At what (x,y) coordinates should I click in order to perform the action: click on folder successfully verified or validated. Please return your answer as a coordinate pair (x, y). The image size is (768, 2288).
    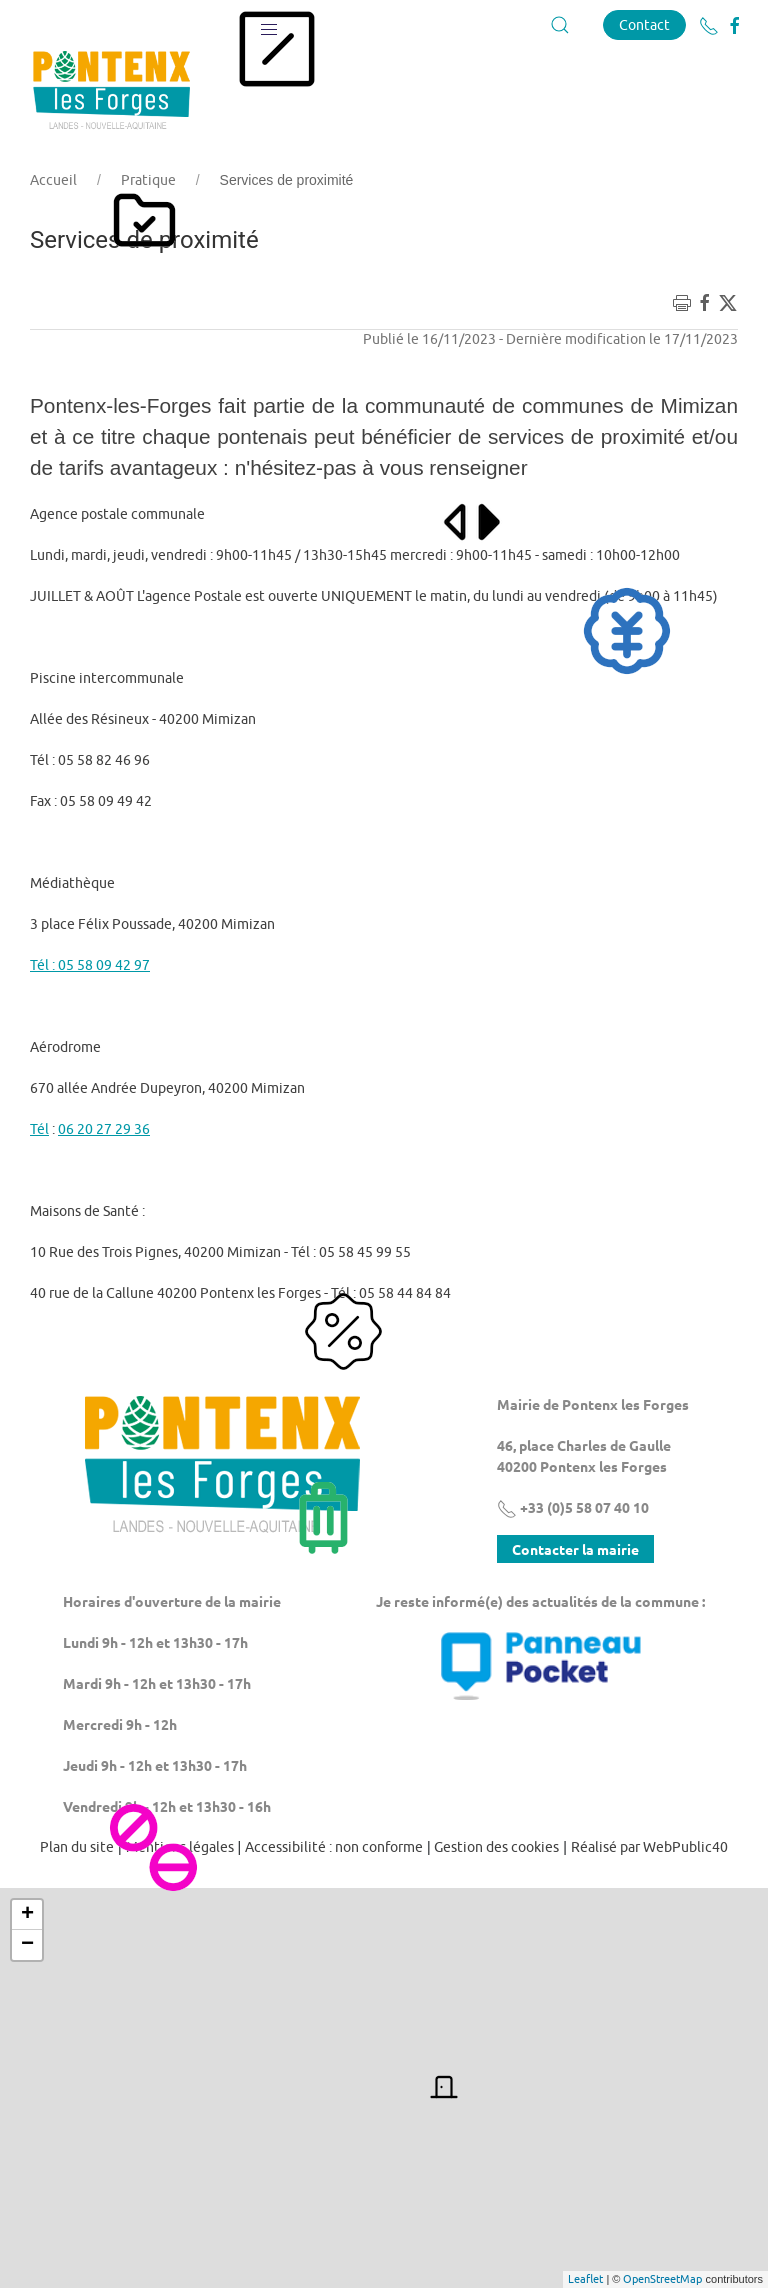
    Looking at the image, I should click on (144, 221).